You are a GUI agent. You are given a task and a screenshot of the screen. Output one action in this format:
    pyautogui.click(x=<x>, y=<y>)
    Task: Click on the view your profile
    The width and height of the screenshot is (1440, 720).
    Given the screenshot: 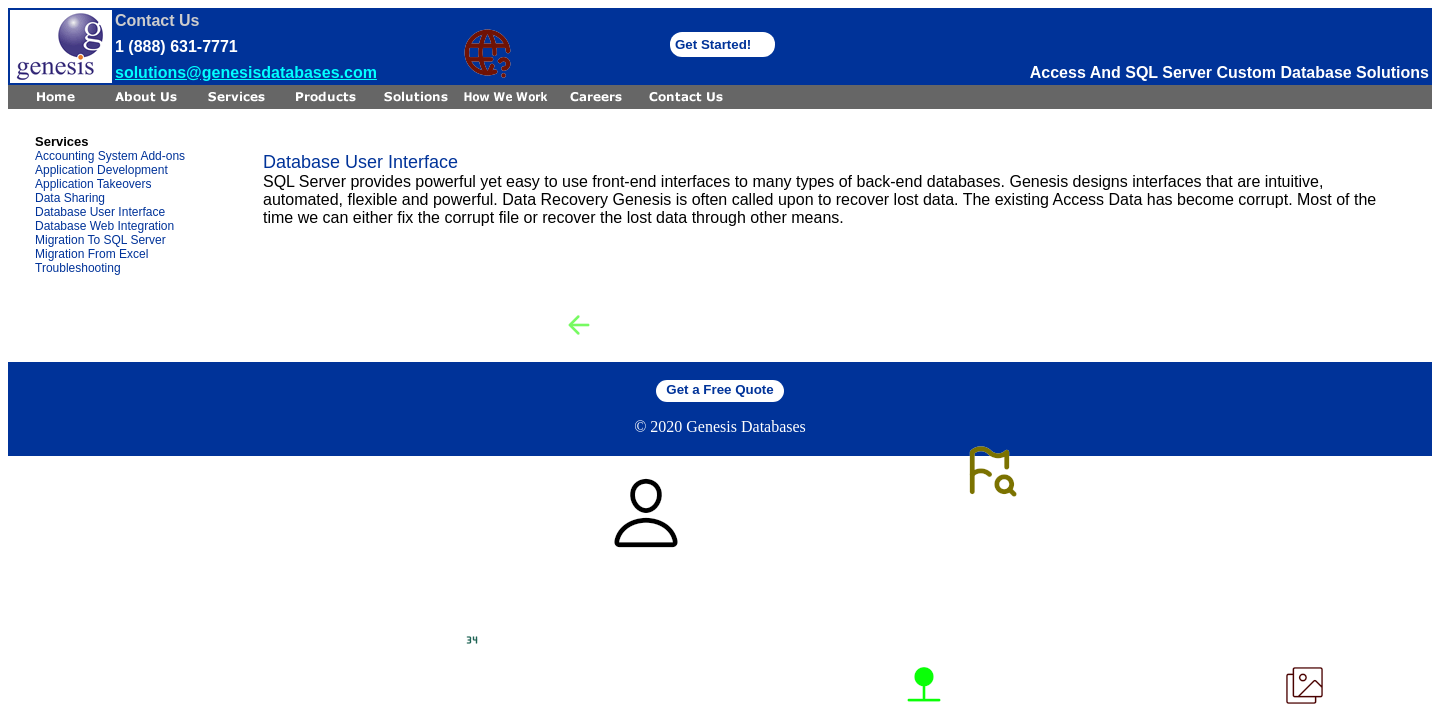 What is the action you would take?
    pyautogui.click(x=646, y=513)
    